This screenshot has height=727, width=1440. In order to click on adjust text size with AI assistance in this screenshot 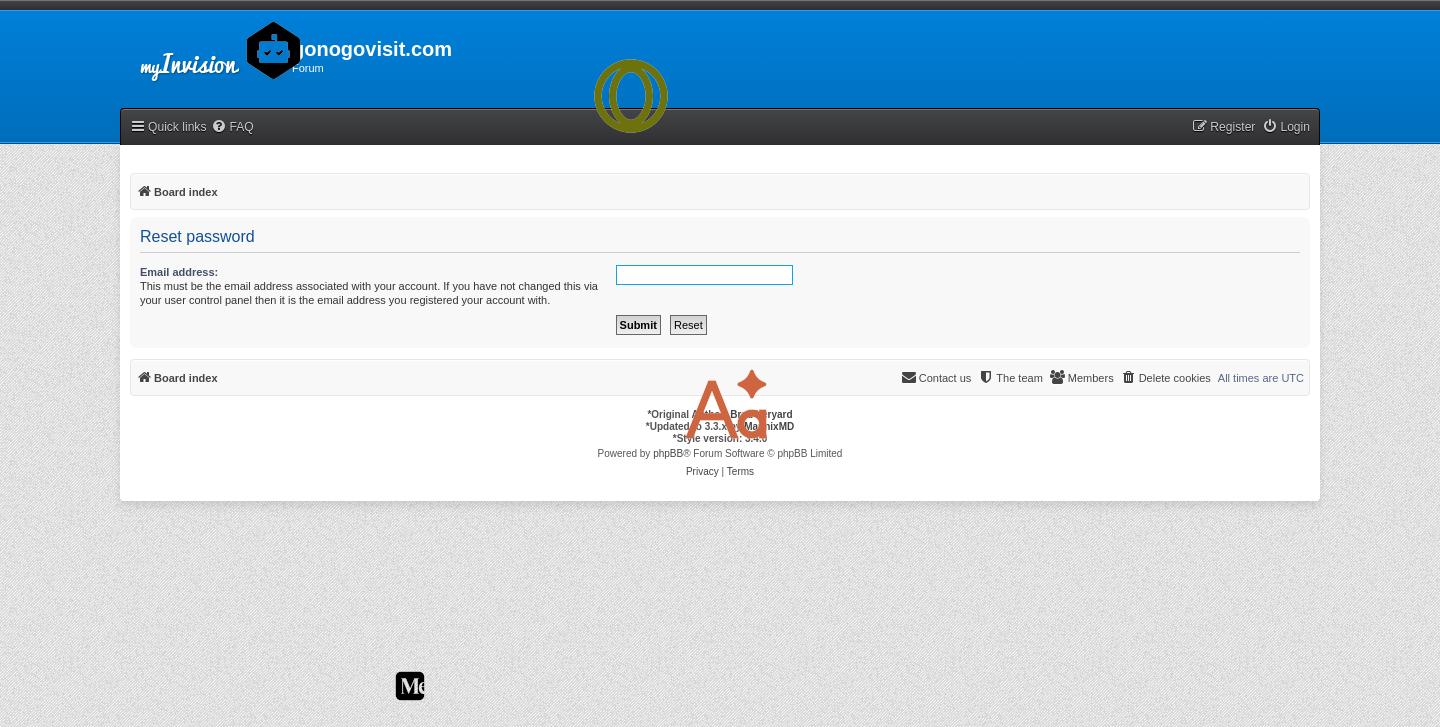, I will do `click(726, 409)`.